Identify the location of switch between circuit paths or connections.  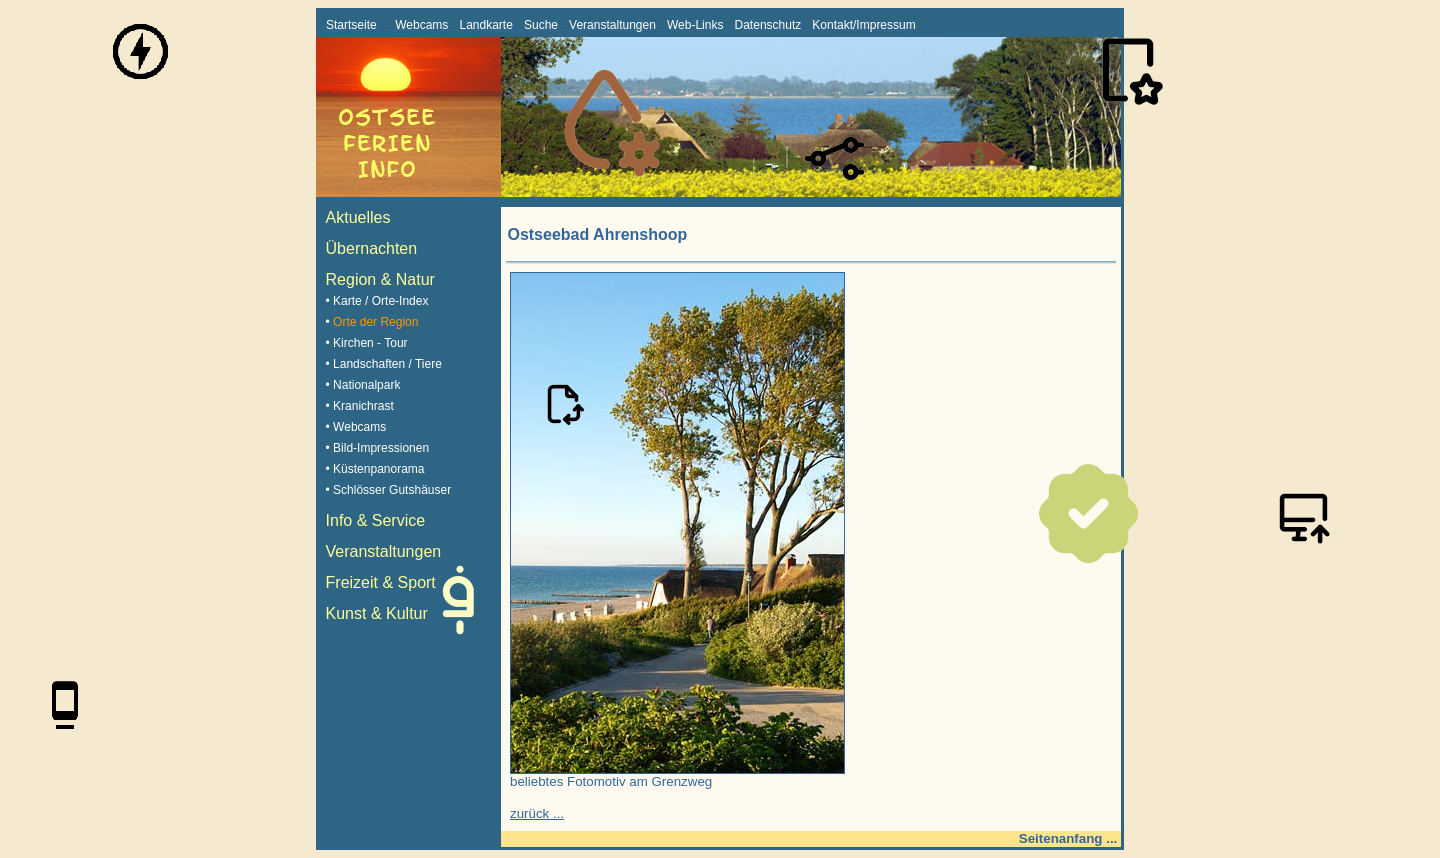
(834, 158).